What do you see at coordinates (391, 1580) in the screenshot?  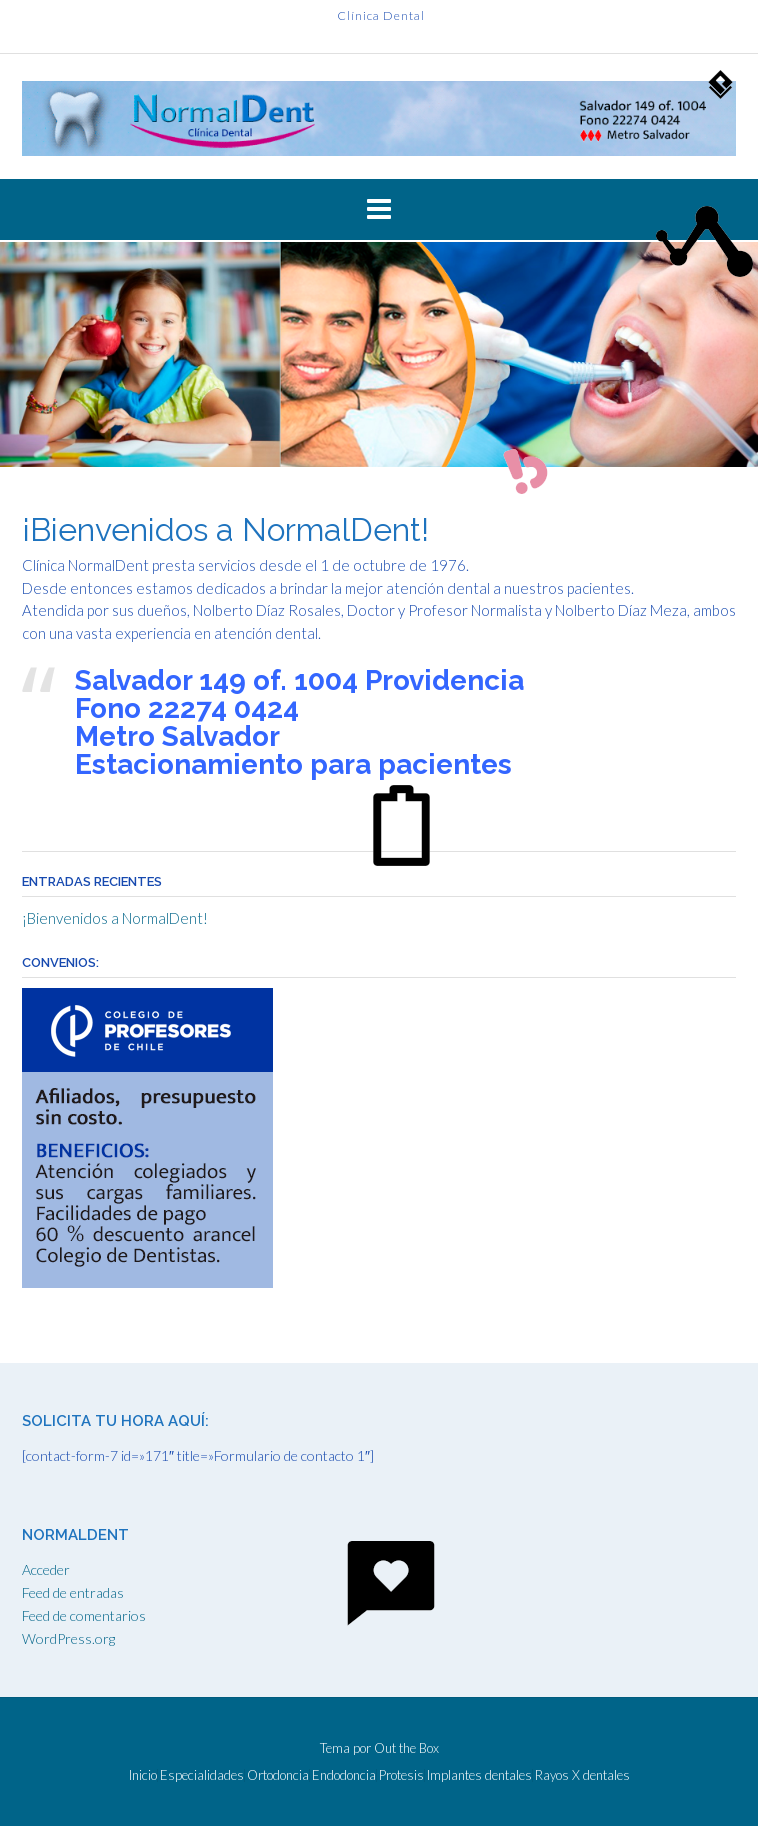 I see `view liked or favorited messages` at bounding box center [391, 1580].